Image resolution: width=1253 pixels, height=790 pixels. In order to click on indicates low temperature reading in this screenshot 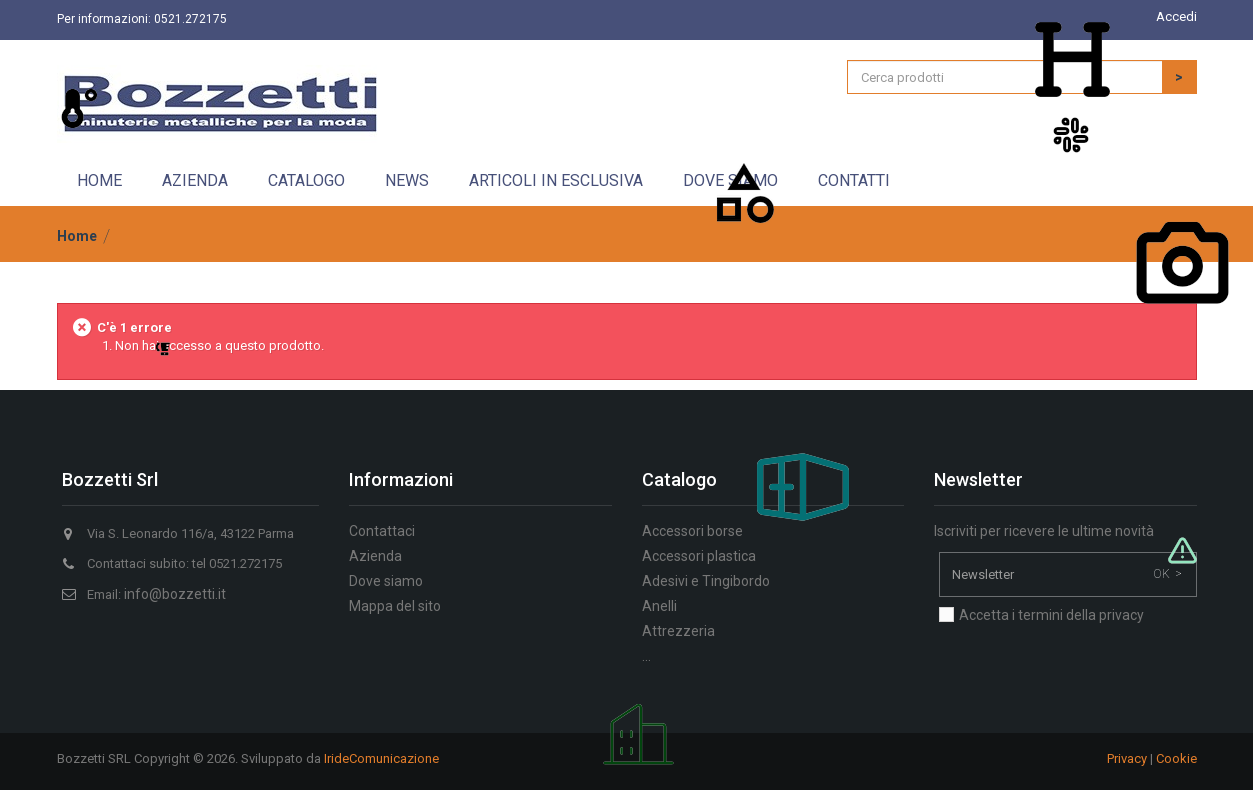, I will do `click(77, 108)`.